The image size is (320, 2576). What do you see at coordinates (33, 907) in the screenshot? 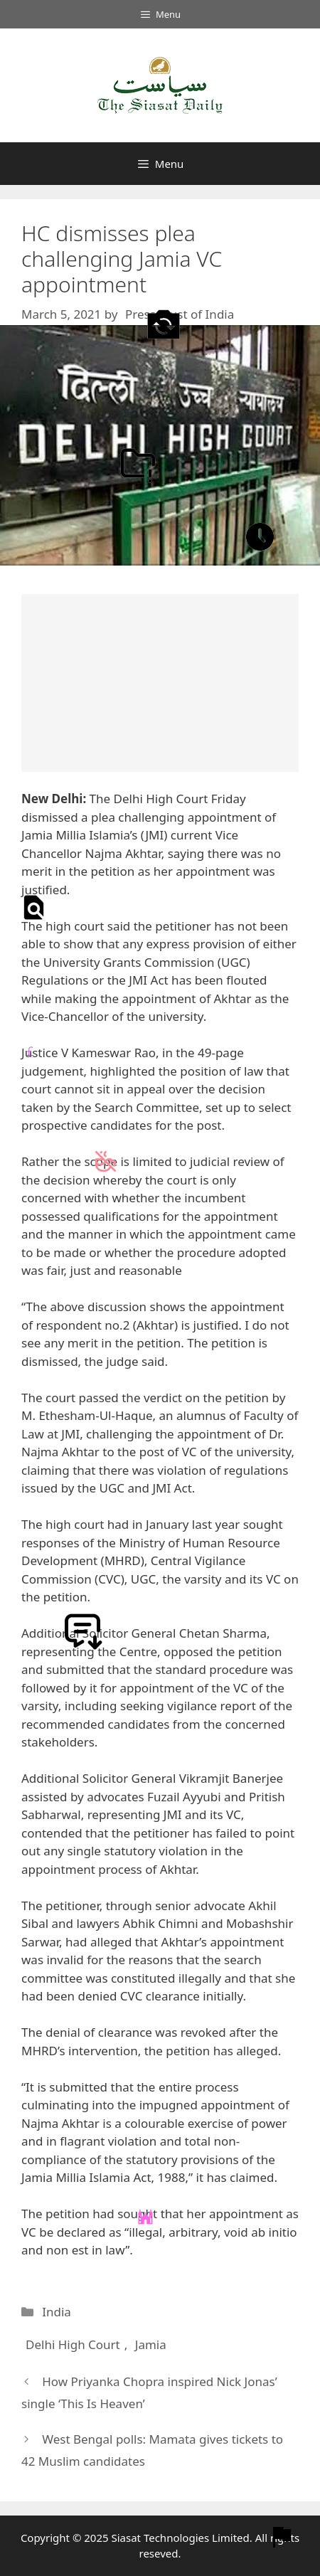
I see `search within the current document` at bounding box center [33, 907].